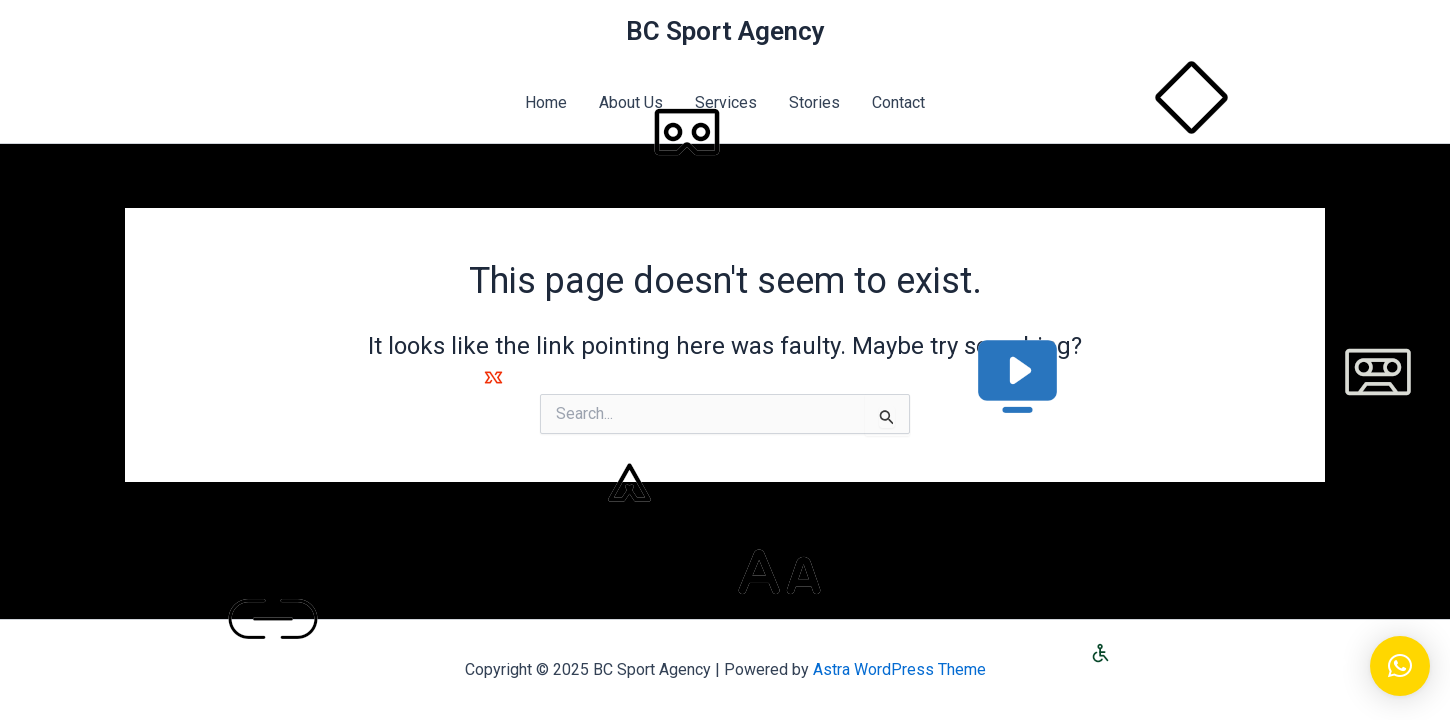  Describe the element at coordinates (779, 575) in the screenshot. I see `adjust text size settings` at that location.